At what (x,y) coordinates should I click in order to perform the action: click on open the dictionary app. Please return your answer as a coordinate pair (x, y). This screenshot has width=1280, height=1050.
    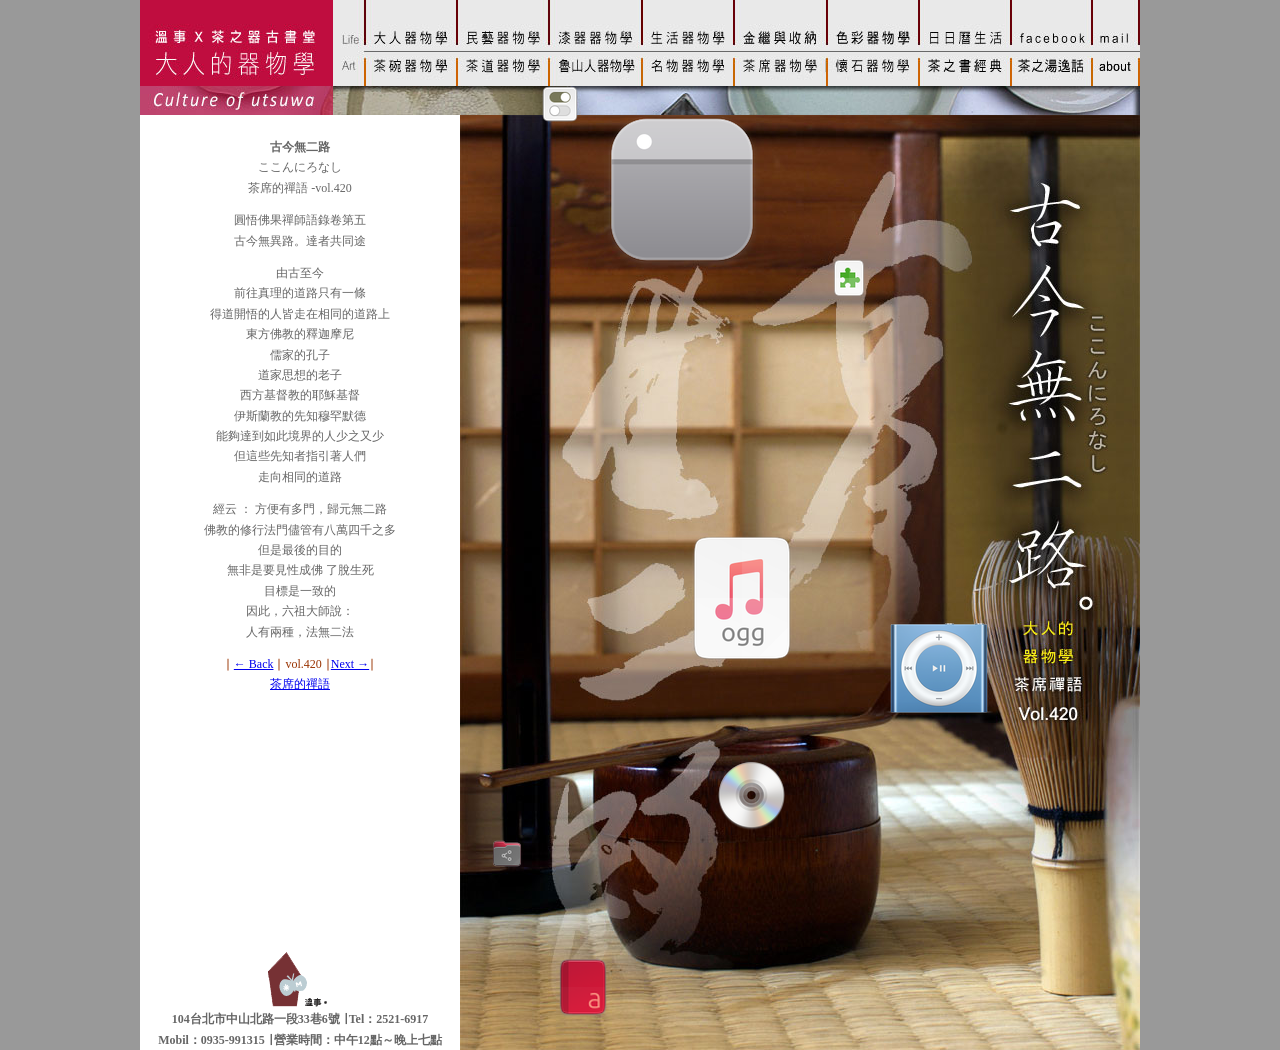
    Looking at the image, I should click on (583, 987).